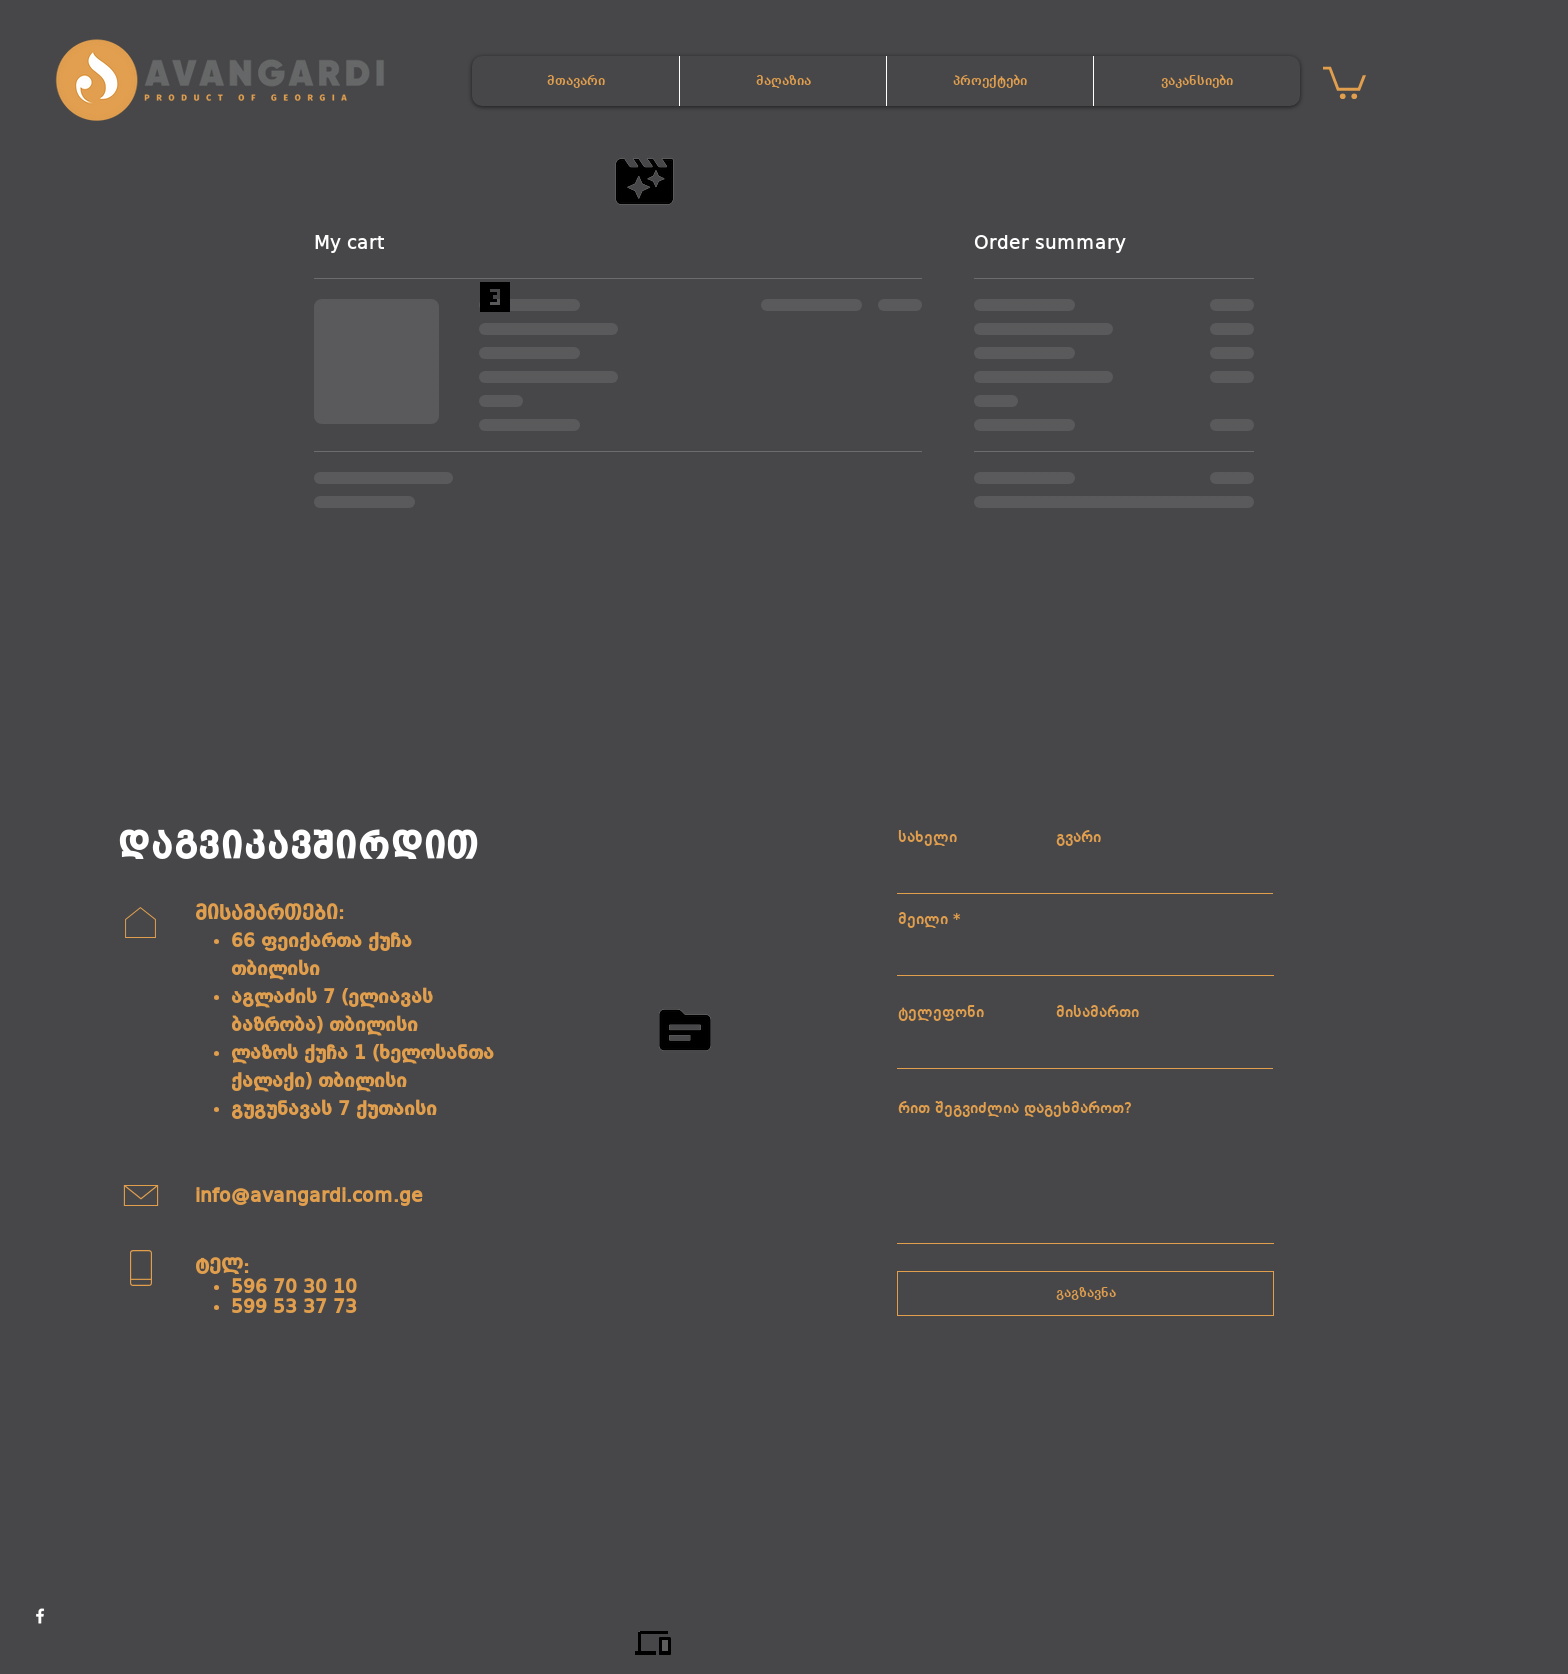  What do you see at coordinates (495, 297) in the screenshot?
I see `select option 3 from a numbered list` at bounding box center [495, 297].